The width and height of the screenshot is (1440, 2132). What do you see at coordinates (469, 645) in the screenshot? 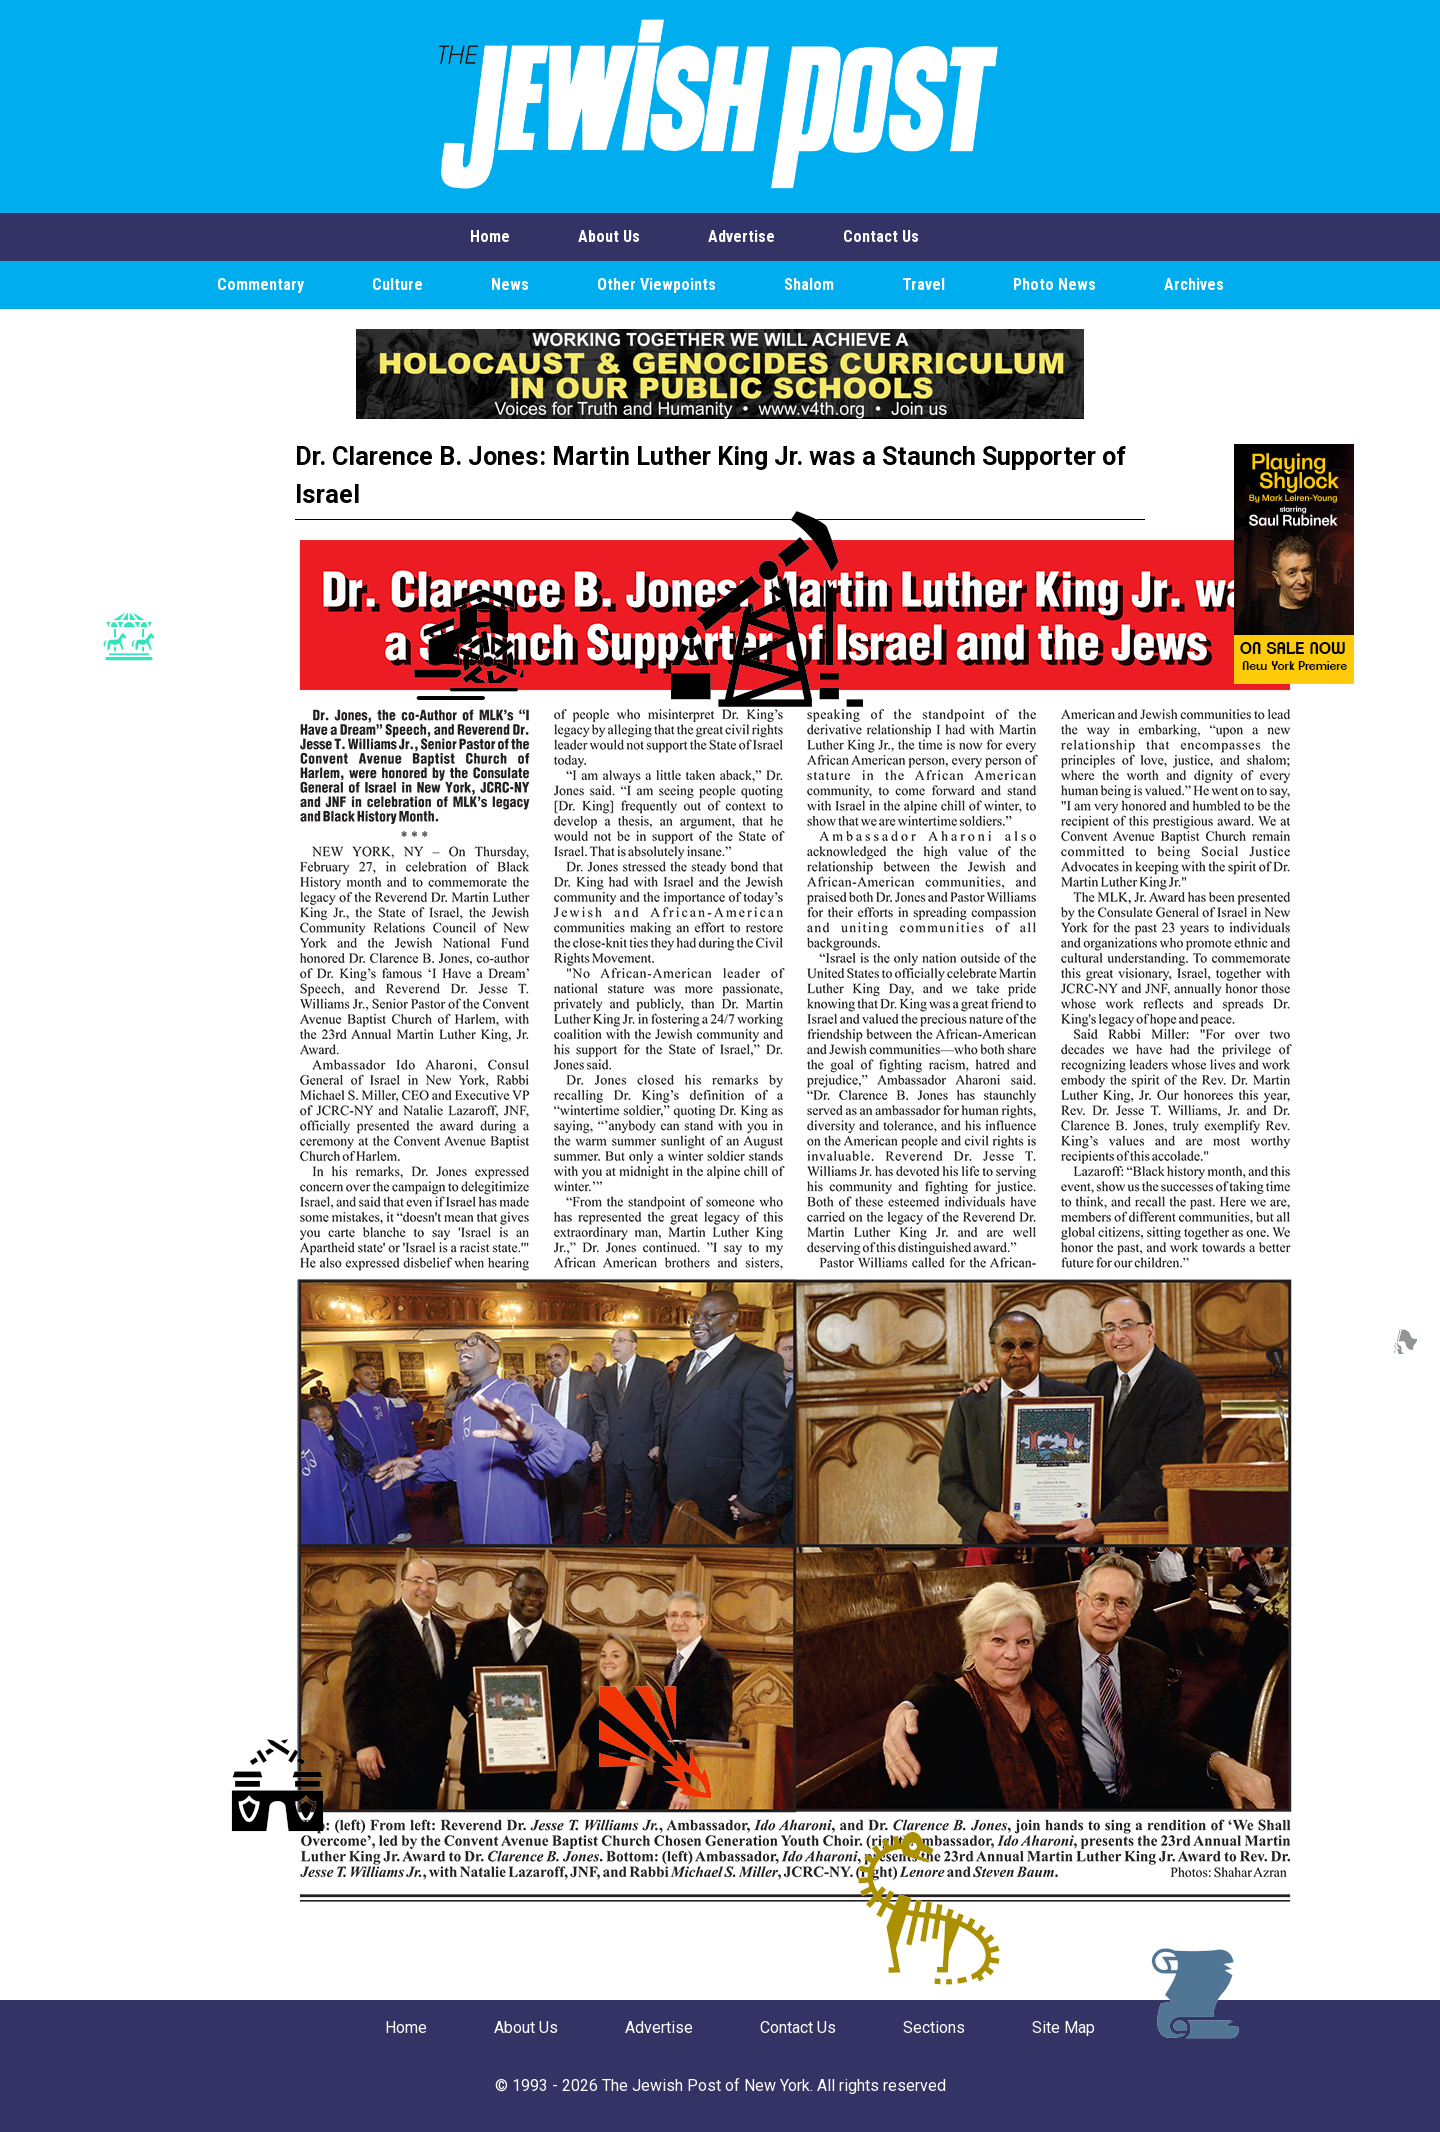
I see `access water mill building or production facility` at bounding box center [469, 645].